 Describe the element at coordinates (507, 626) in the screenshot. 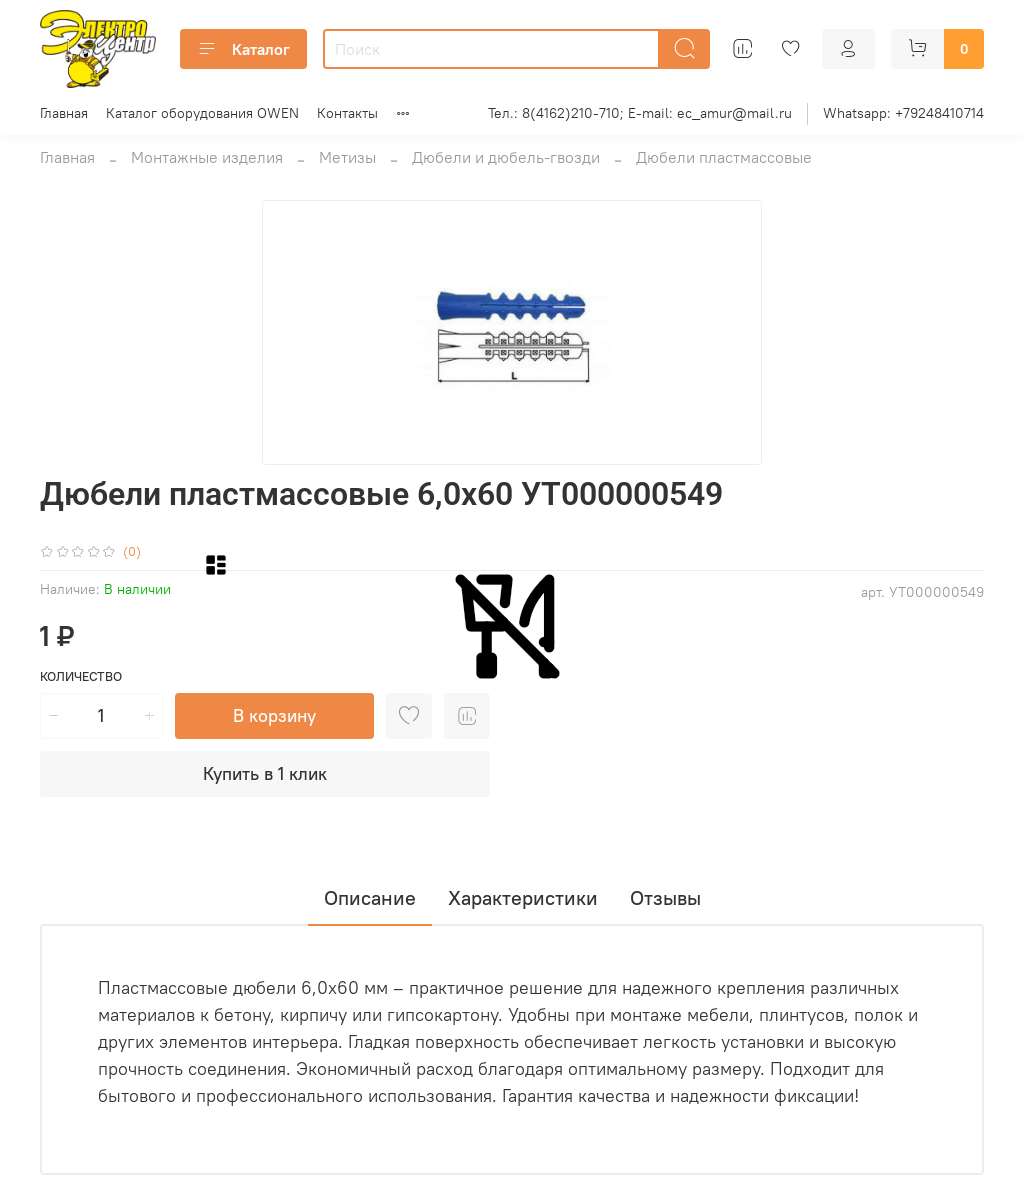

I see `indicates cooking or kitchen features are disabled` at that location.